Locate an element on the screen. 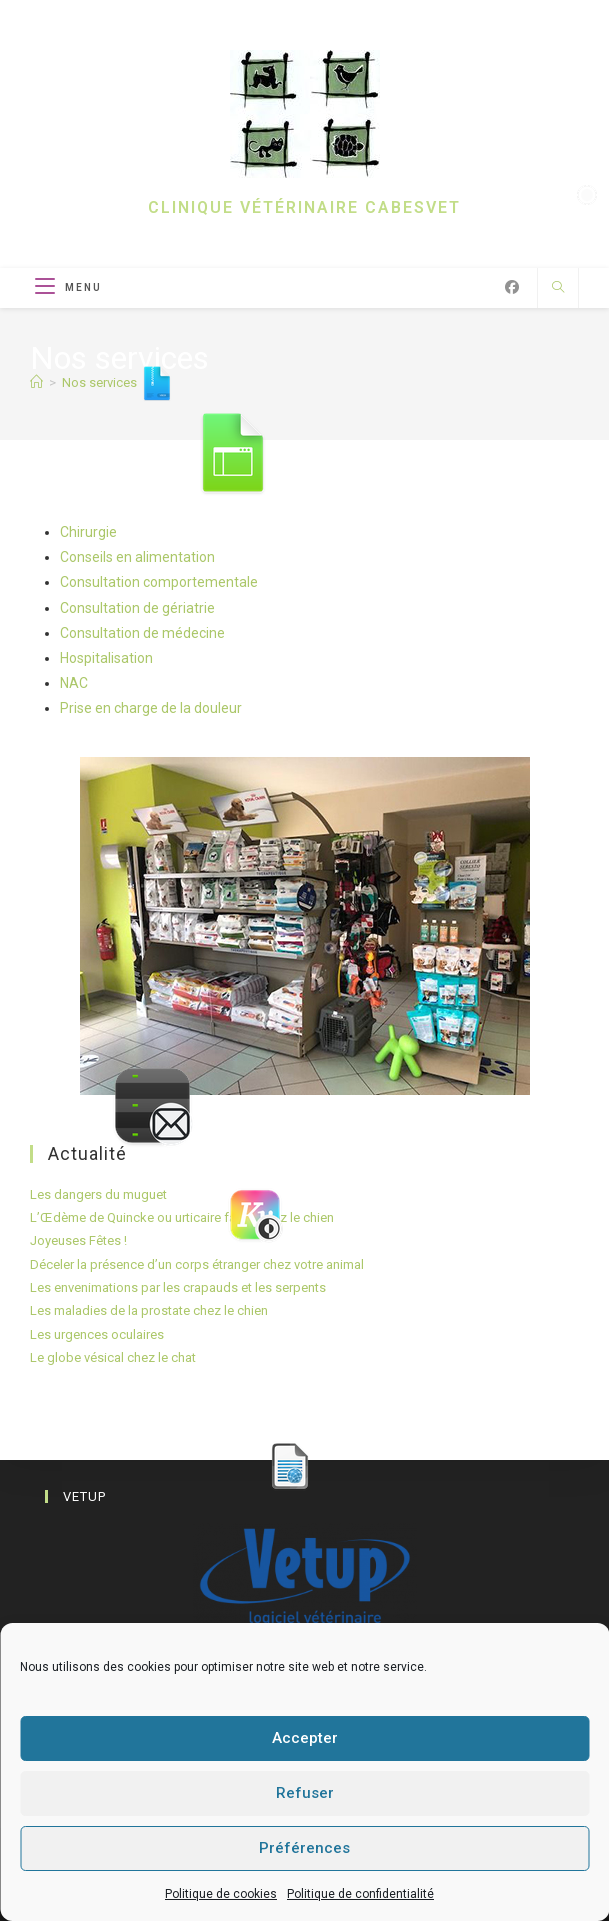  a web document or HTML file created in LibreOffice is located at coordinates (290, 1466).